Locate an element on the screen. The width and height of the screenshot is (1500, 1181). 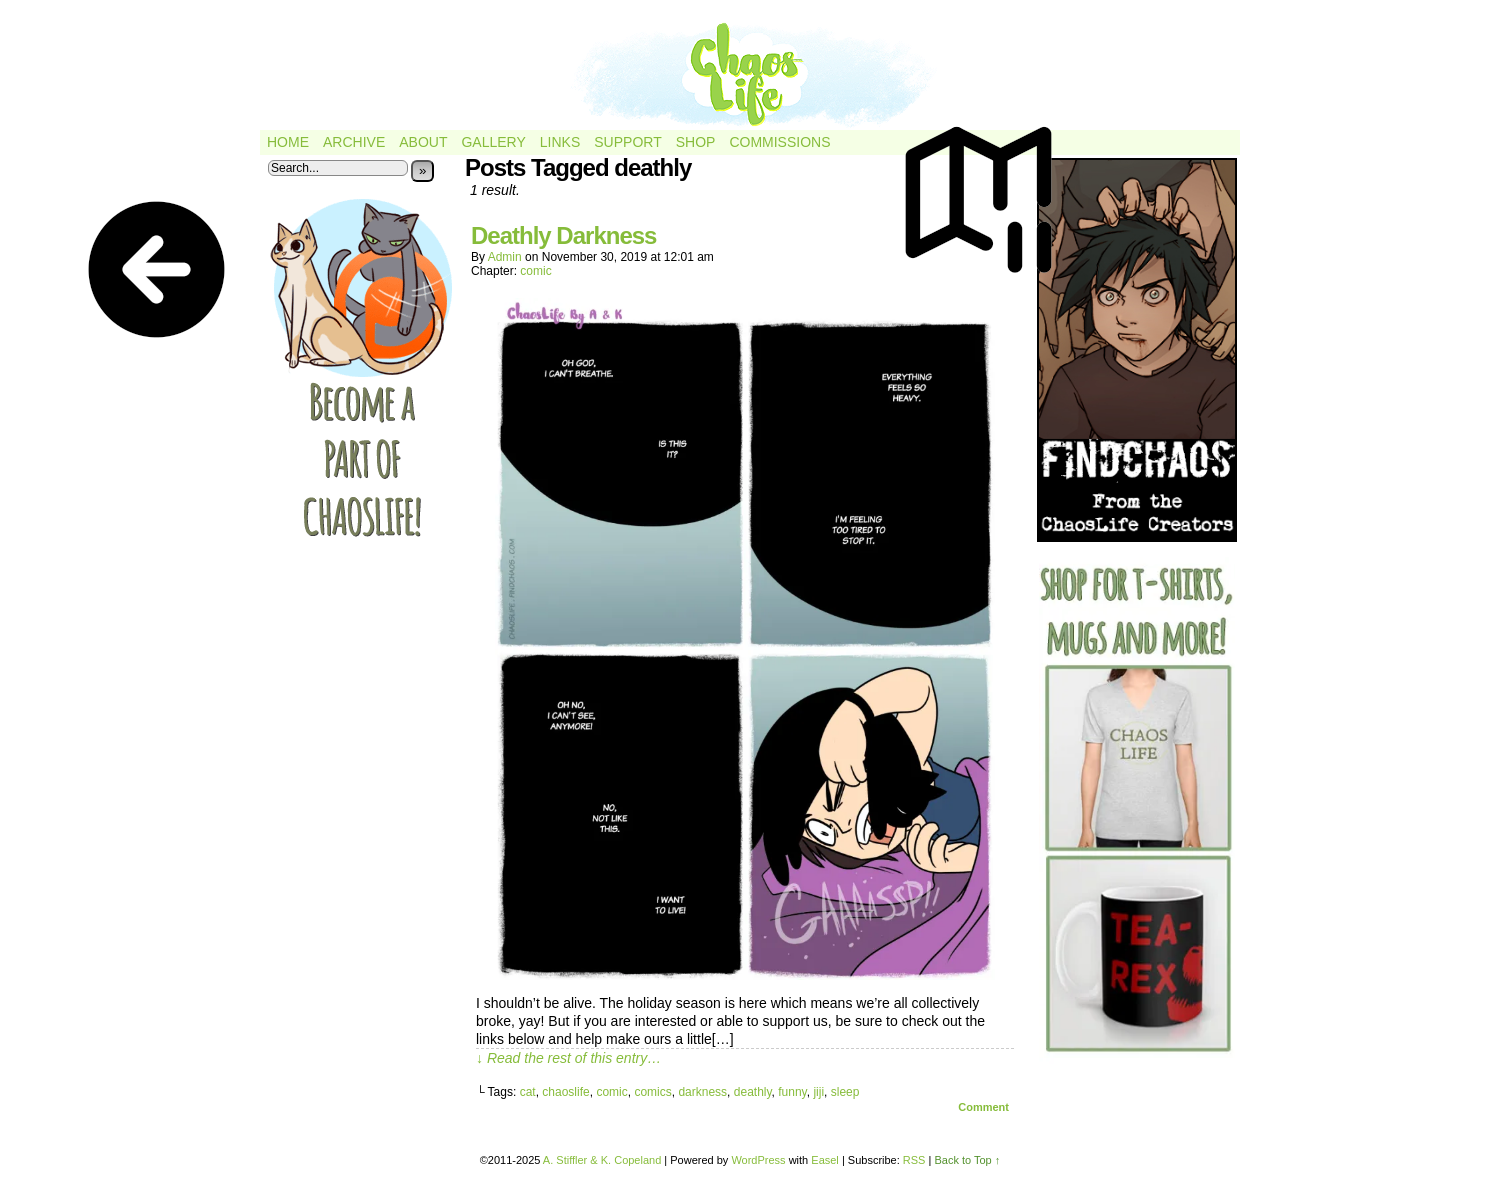
pause map navigation or tracking is located at coordinates (978, 192).